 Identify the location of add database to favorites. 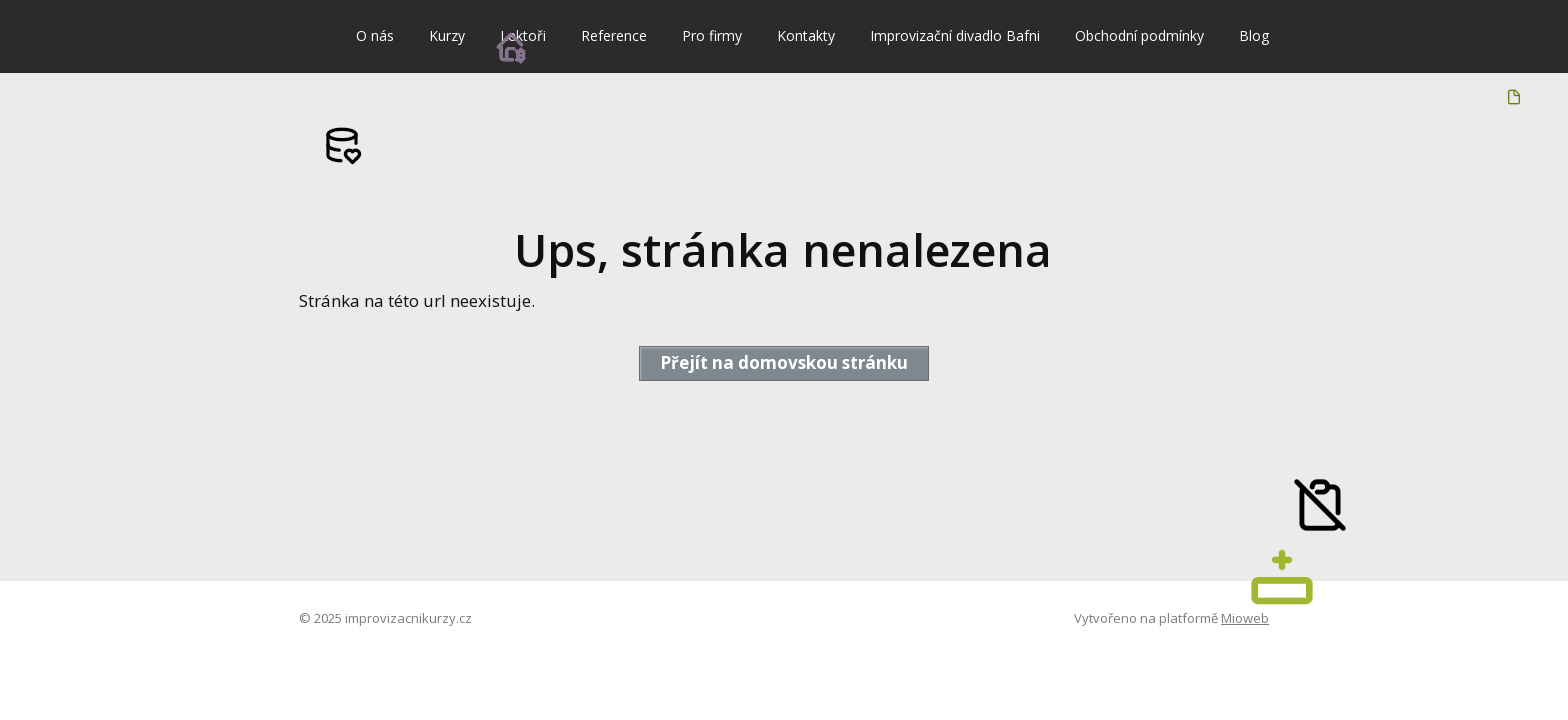
(342, 145).